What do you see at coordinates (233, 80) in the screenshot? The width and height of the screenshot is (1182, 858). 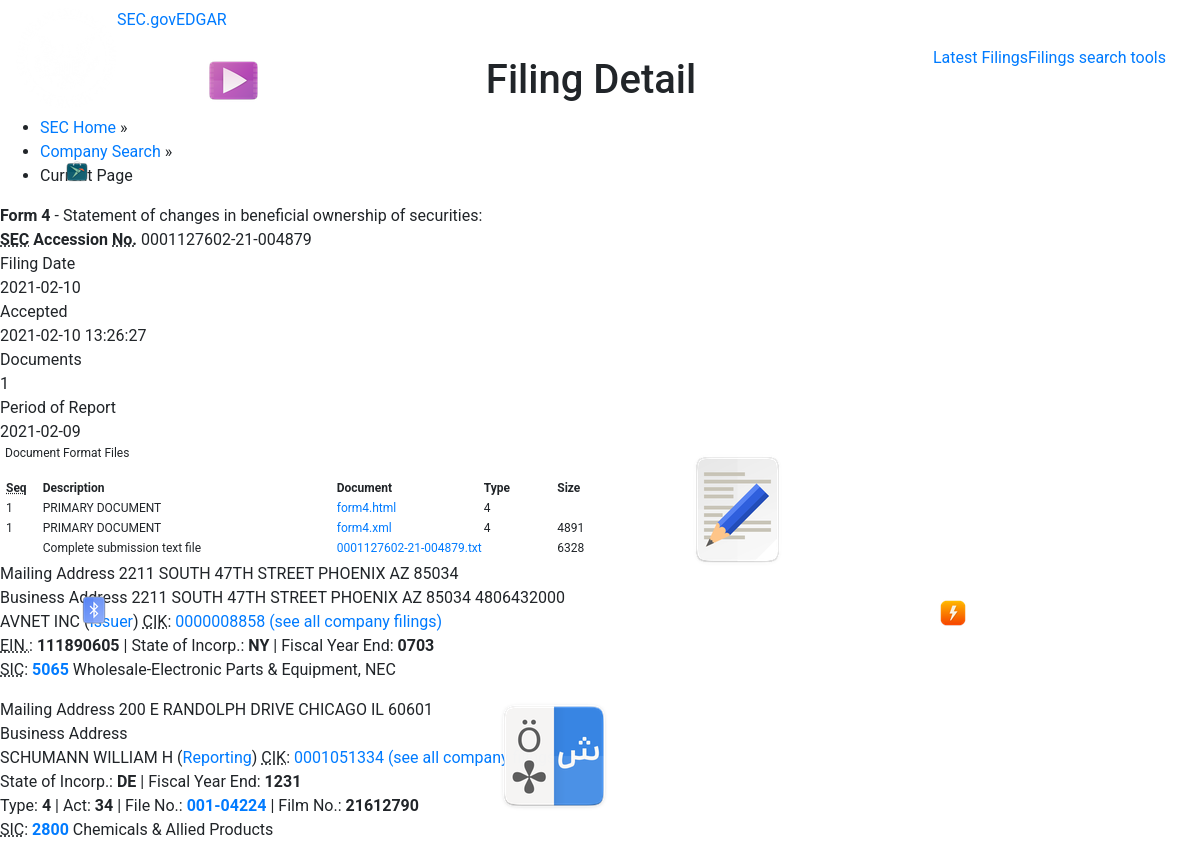 I see `open celluloid media player` at bounding box center [233, 80].